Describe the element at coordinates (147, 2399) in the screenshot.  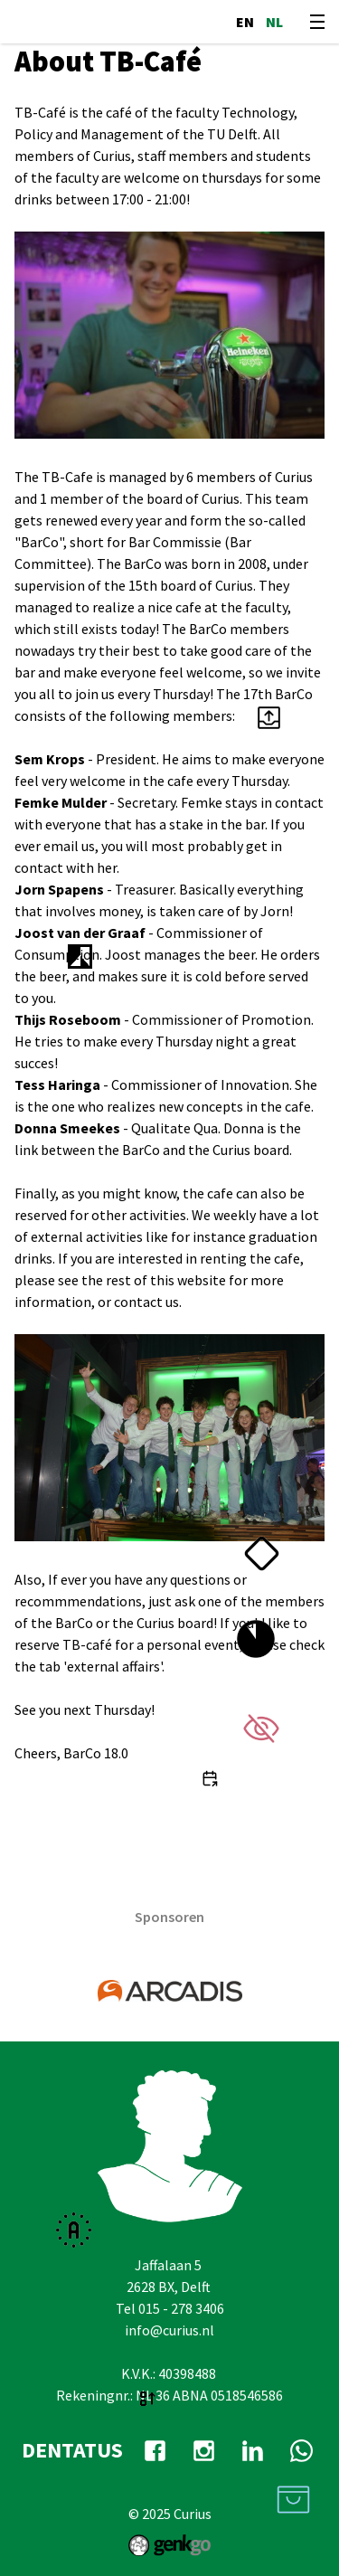
I see `sort items in ascending order` at that location.